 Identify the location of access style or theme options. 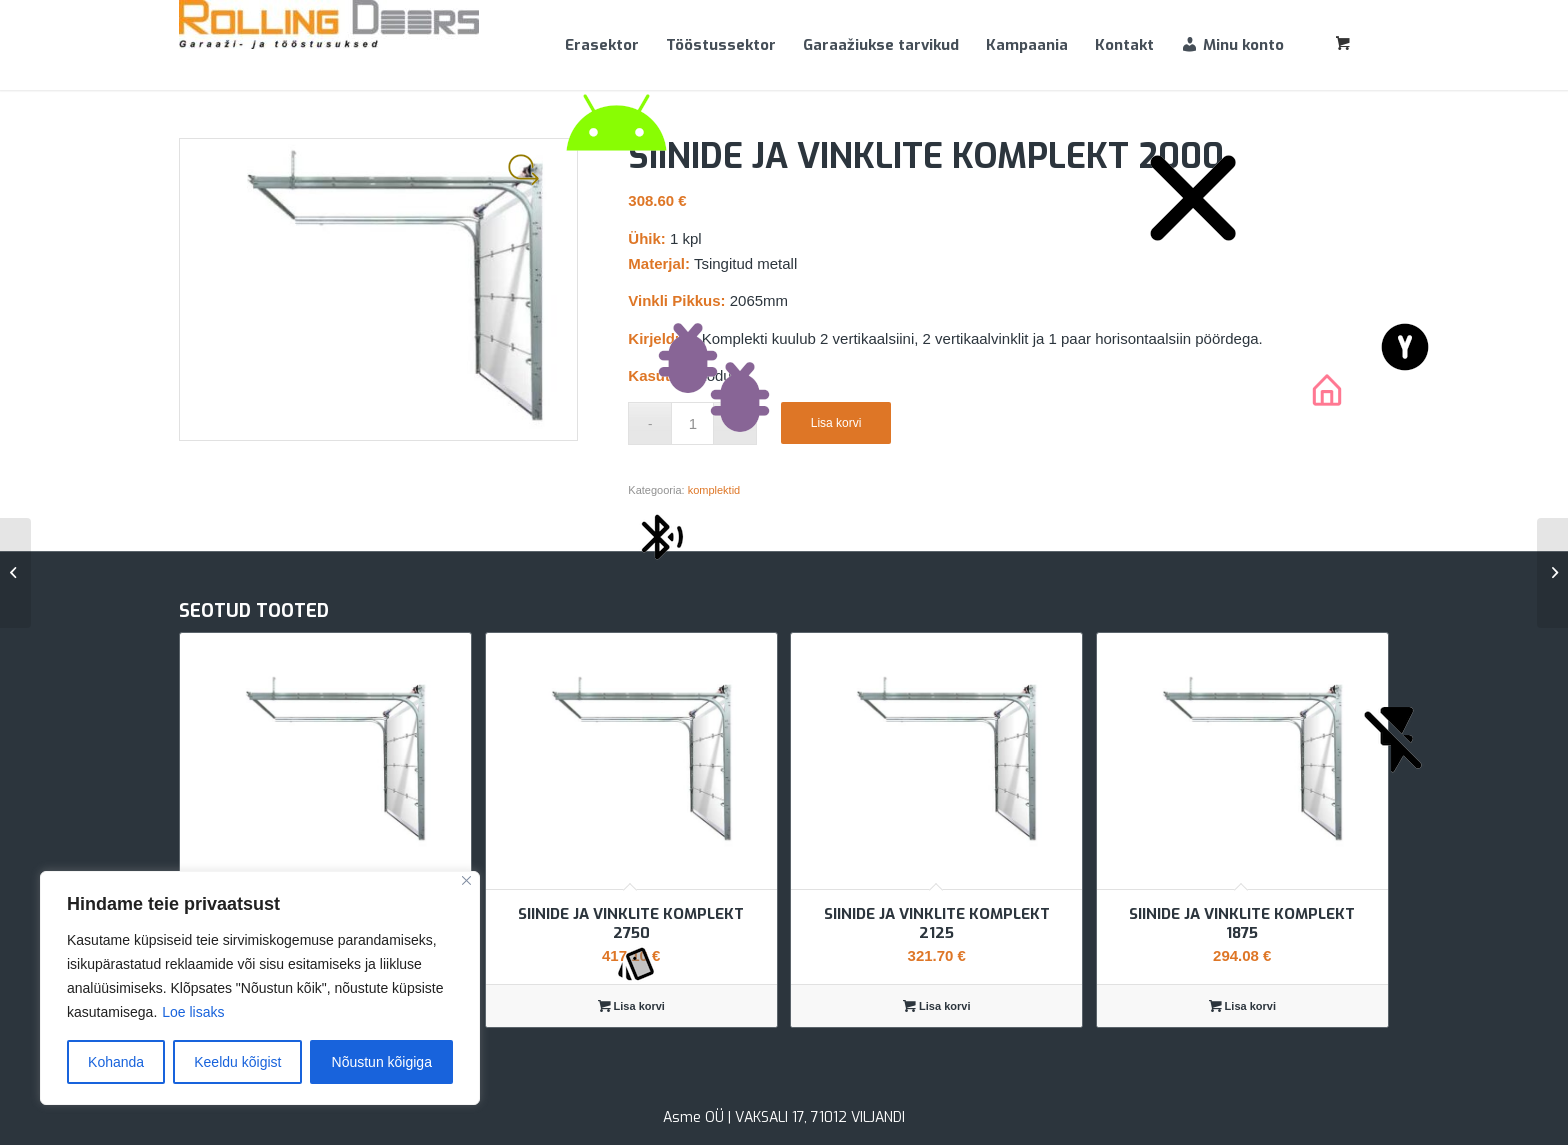
(636, 963).